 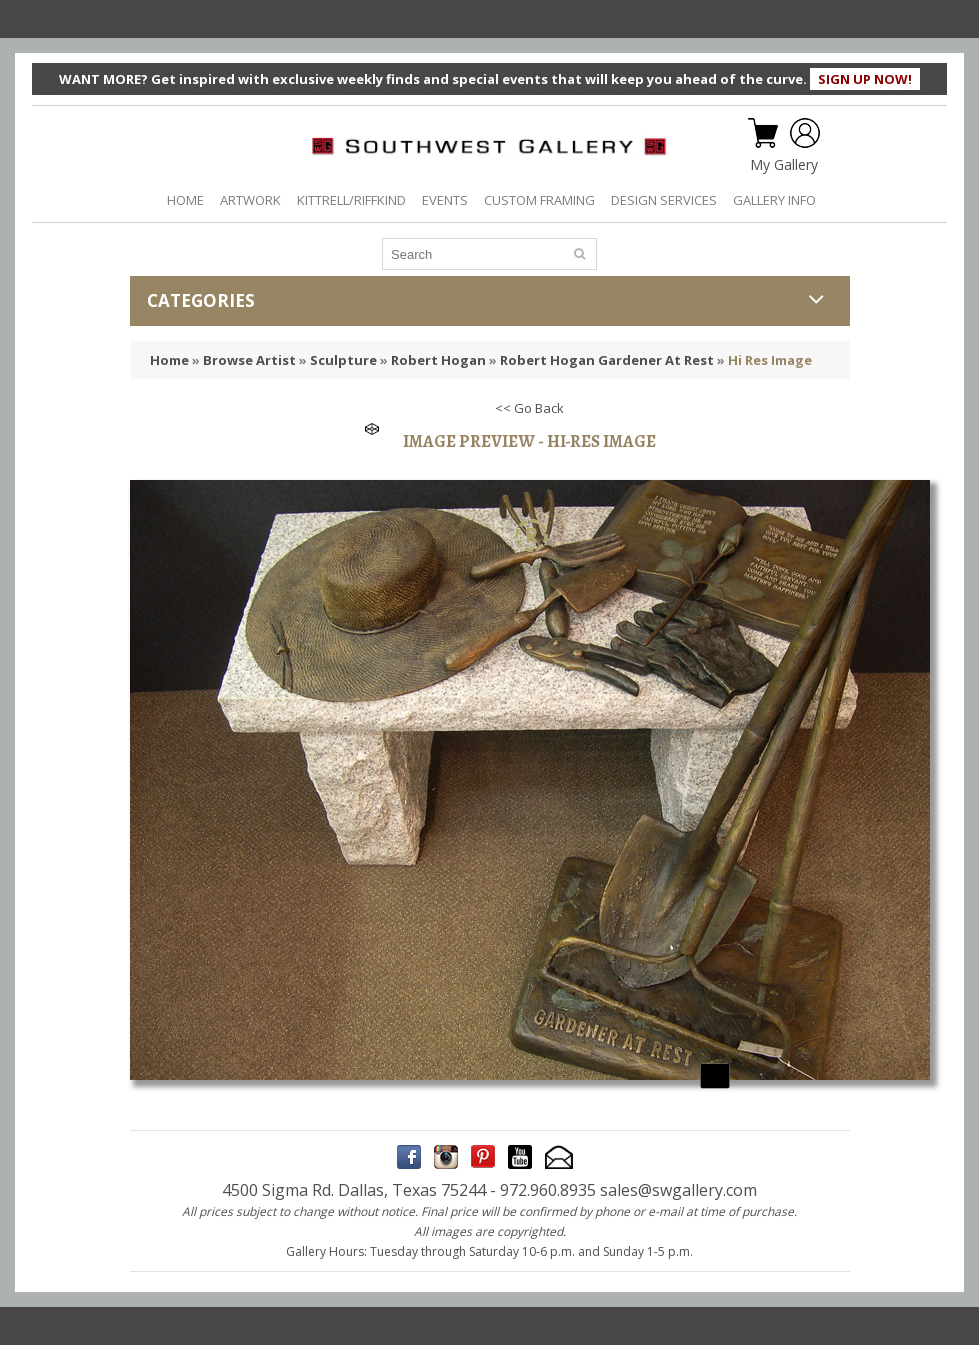 I want to click on open CodePen profile or projects, so click(x=372, y=429).